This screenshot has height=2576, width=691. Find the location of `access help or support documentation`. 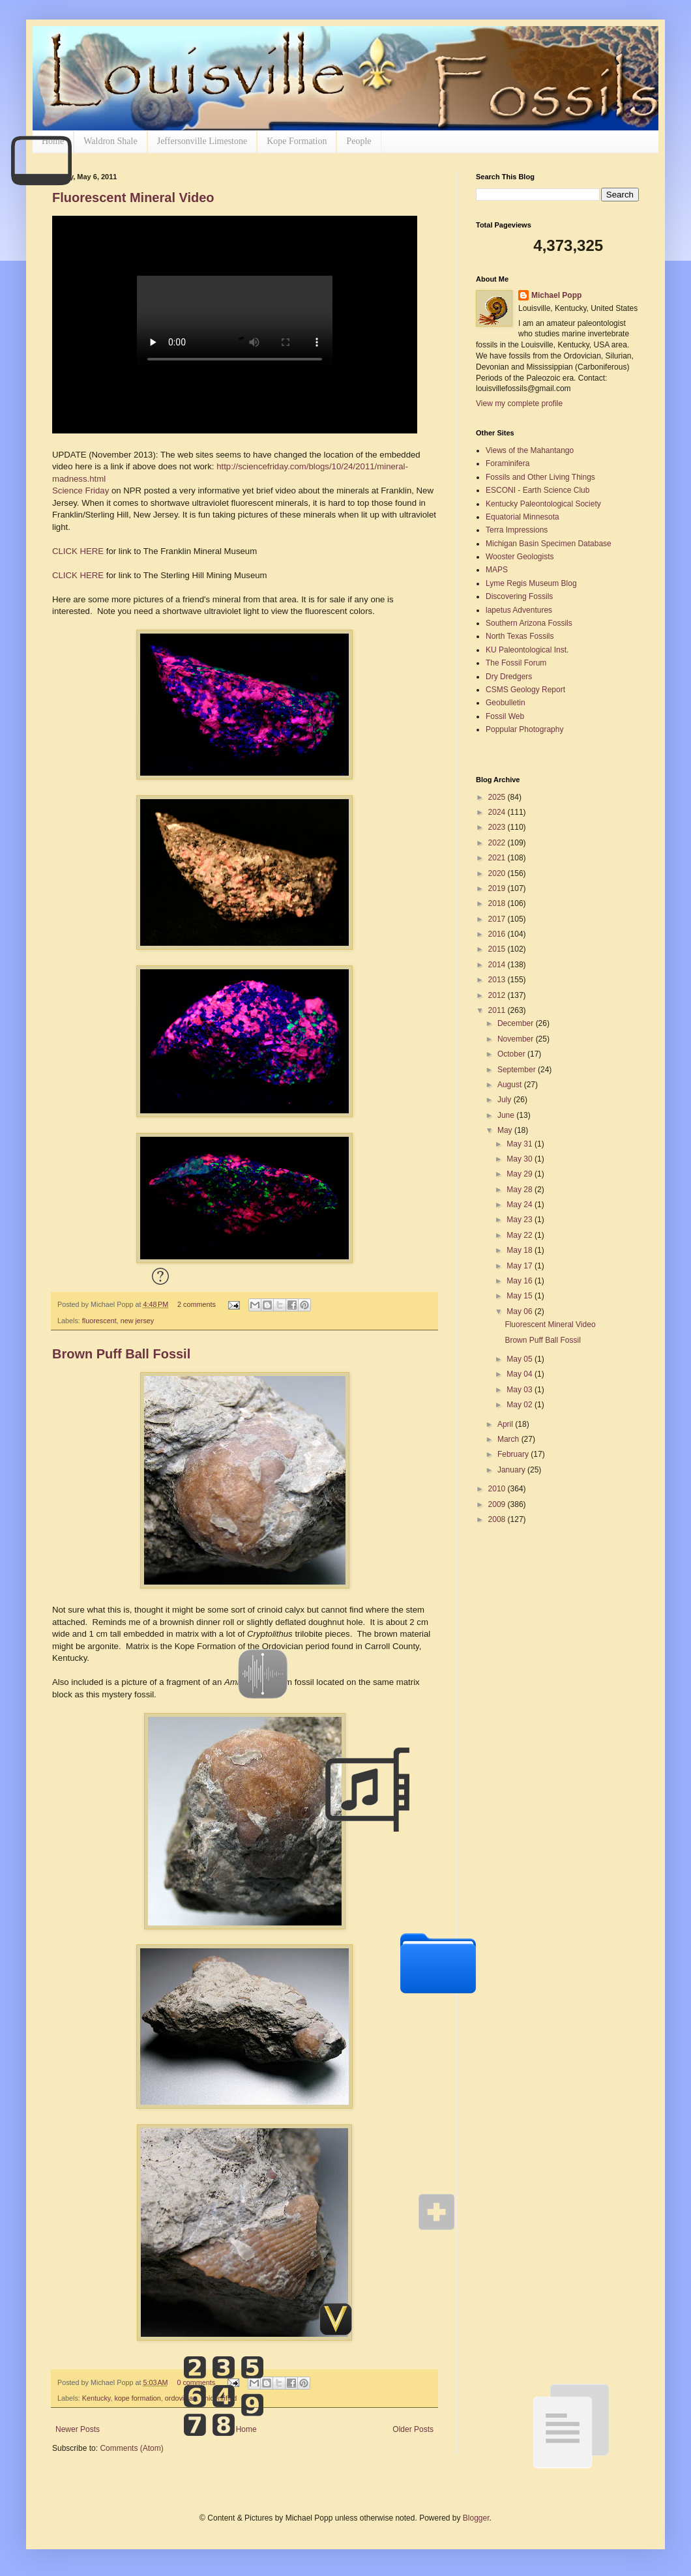

access help or support documentation is located at coordinates (160, 1276).